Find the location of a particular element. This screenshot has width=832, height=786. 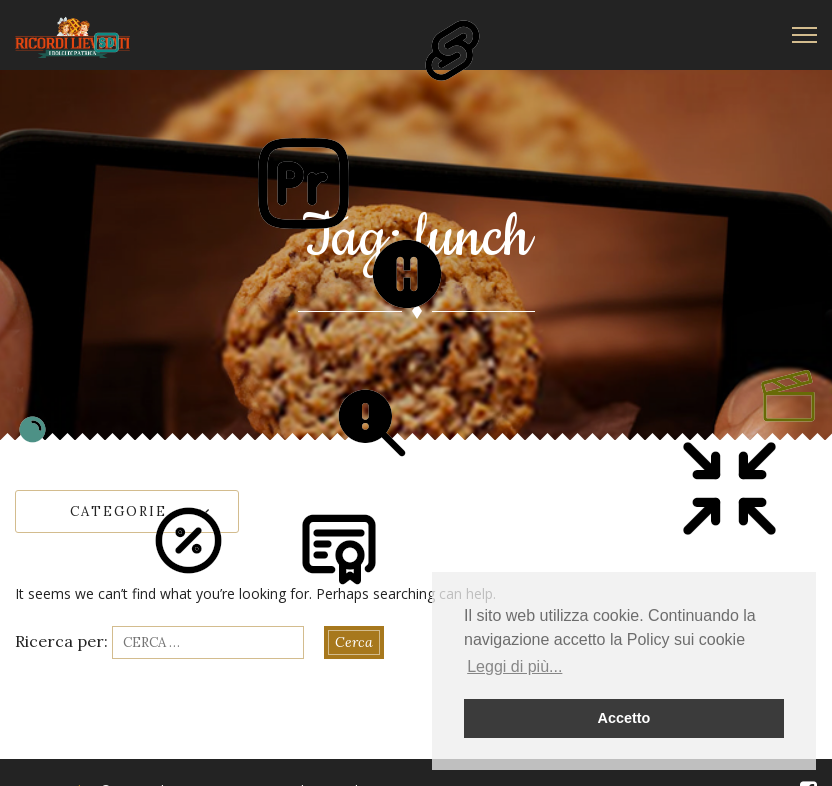

search error or warning is located at coordinates (372, 423).